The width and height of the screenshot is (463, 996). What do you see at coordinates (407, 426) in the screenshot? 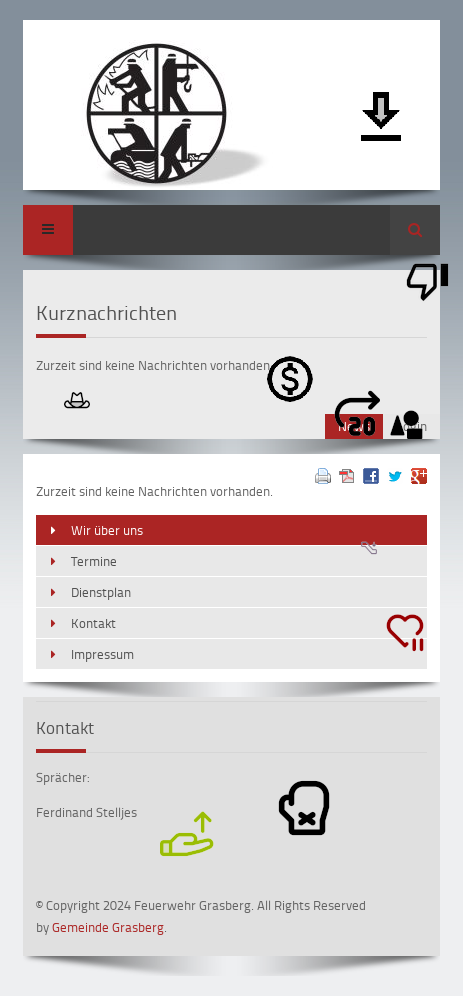
I see `access shape tools or drawing options` at bounding box center [407, 426].